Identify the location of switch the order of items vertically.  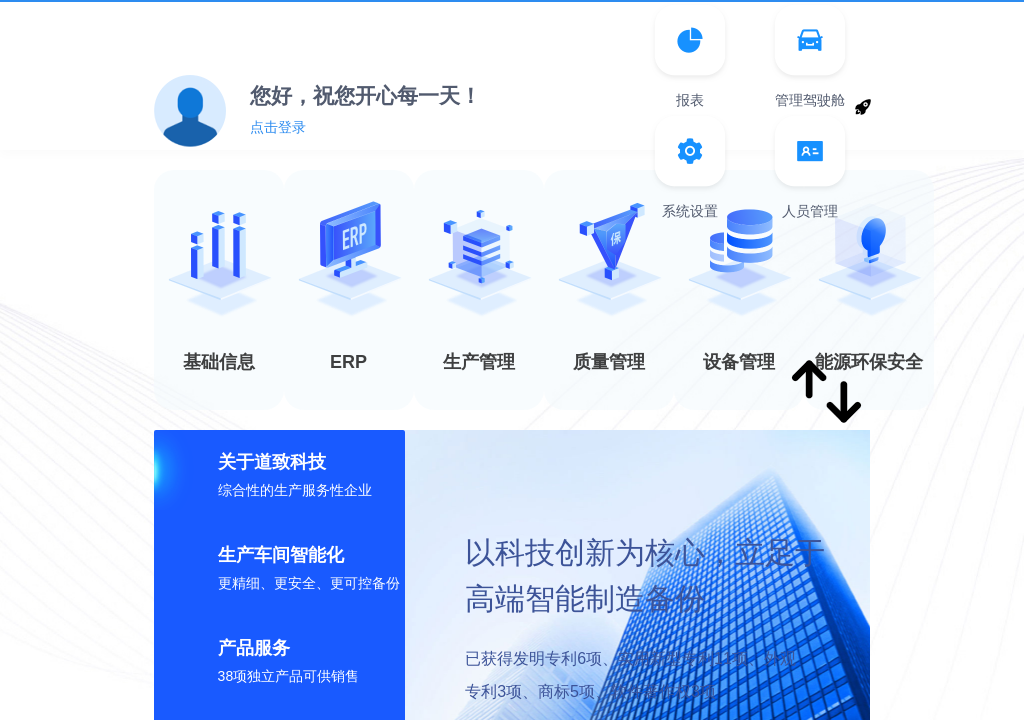
(826, 391).